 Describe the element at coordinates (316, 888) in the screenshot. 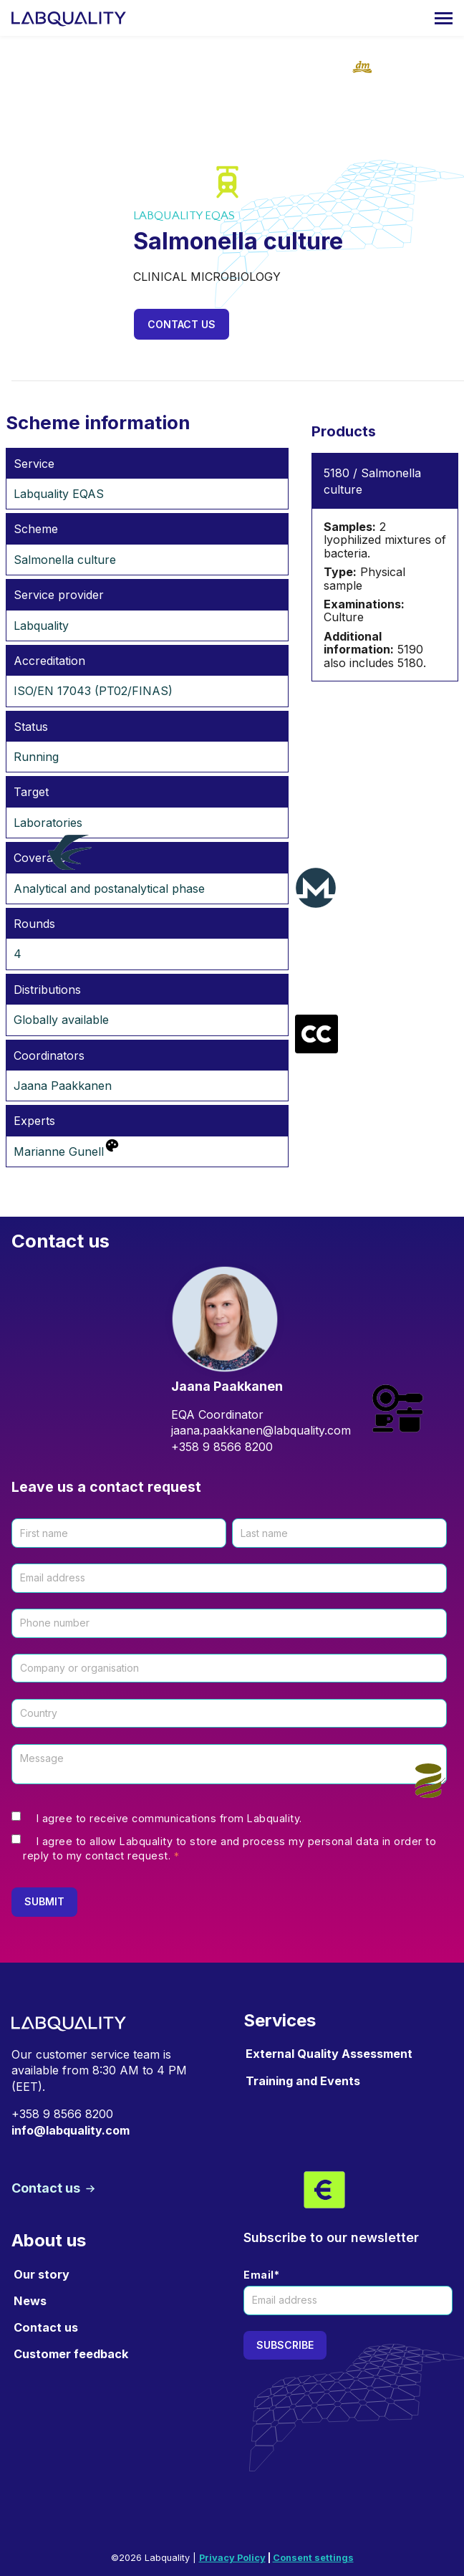

I see `monero cryptocurrency logo` at that location.